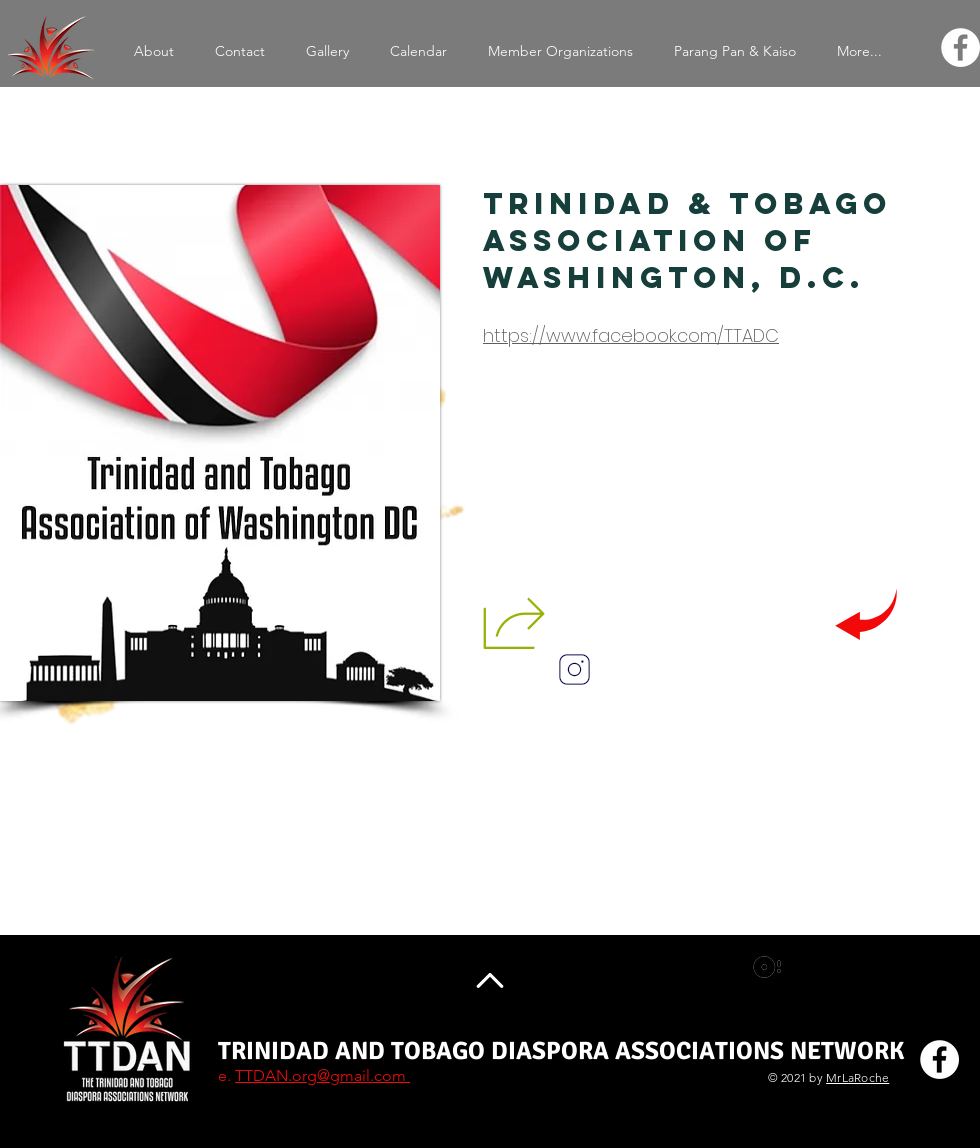 This screenshot has height=1148, width=980. What do you see at coordinates (767, 967) in the screenshot?
I see `indicates storage disc is full` at bounding box center [767, 967].